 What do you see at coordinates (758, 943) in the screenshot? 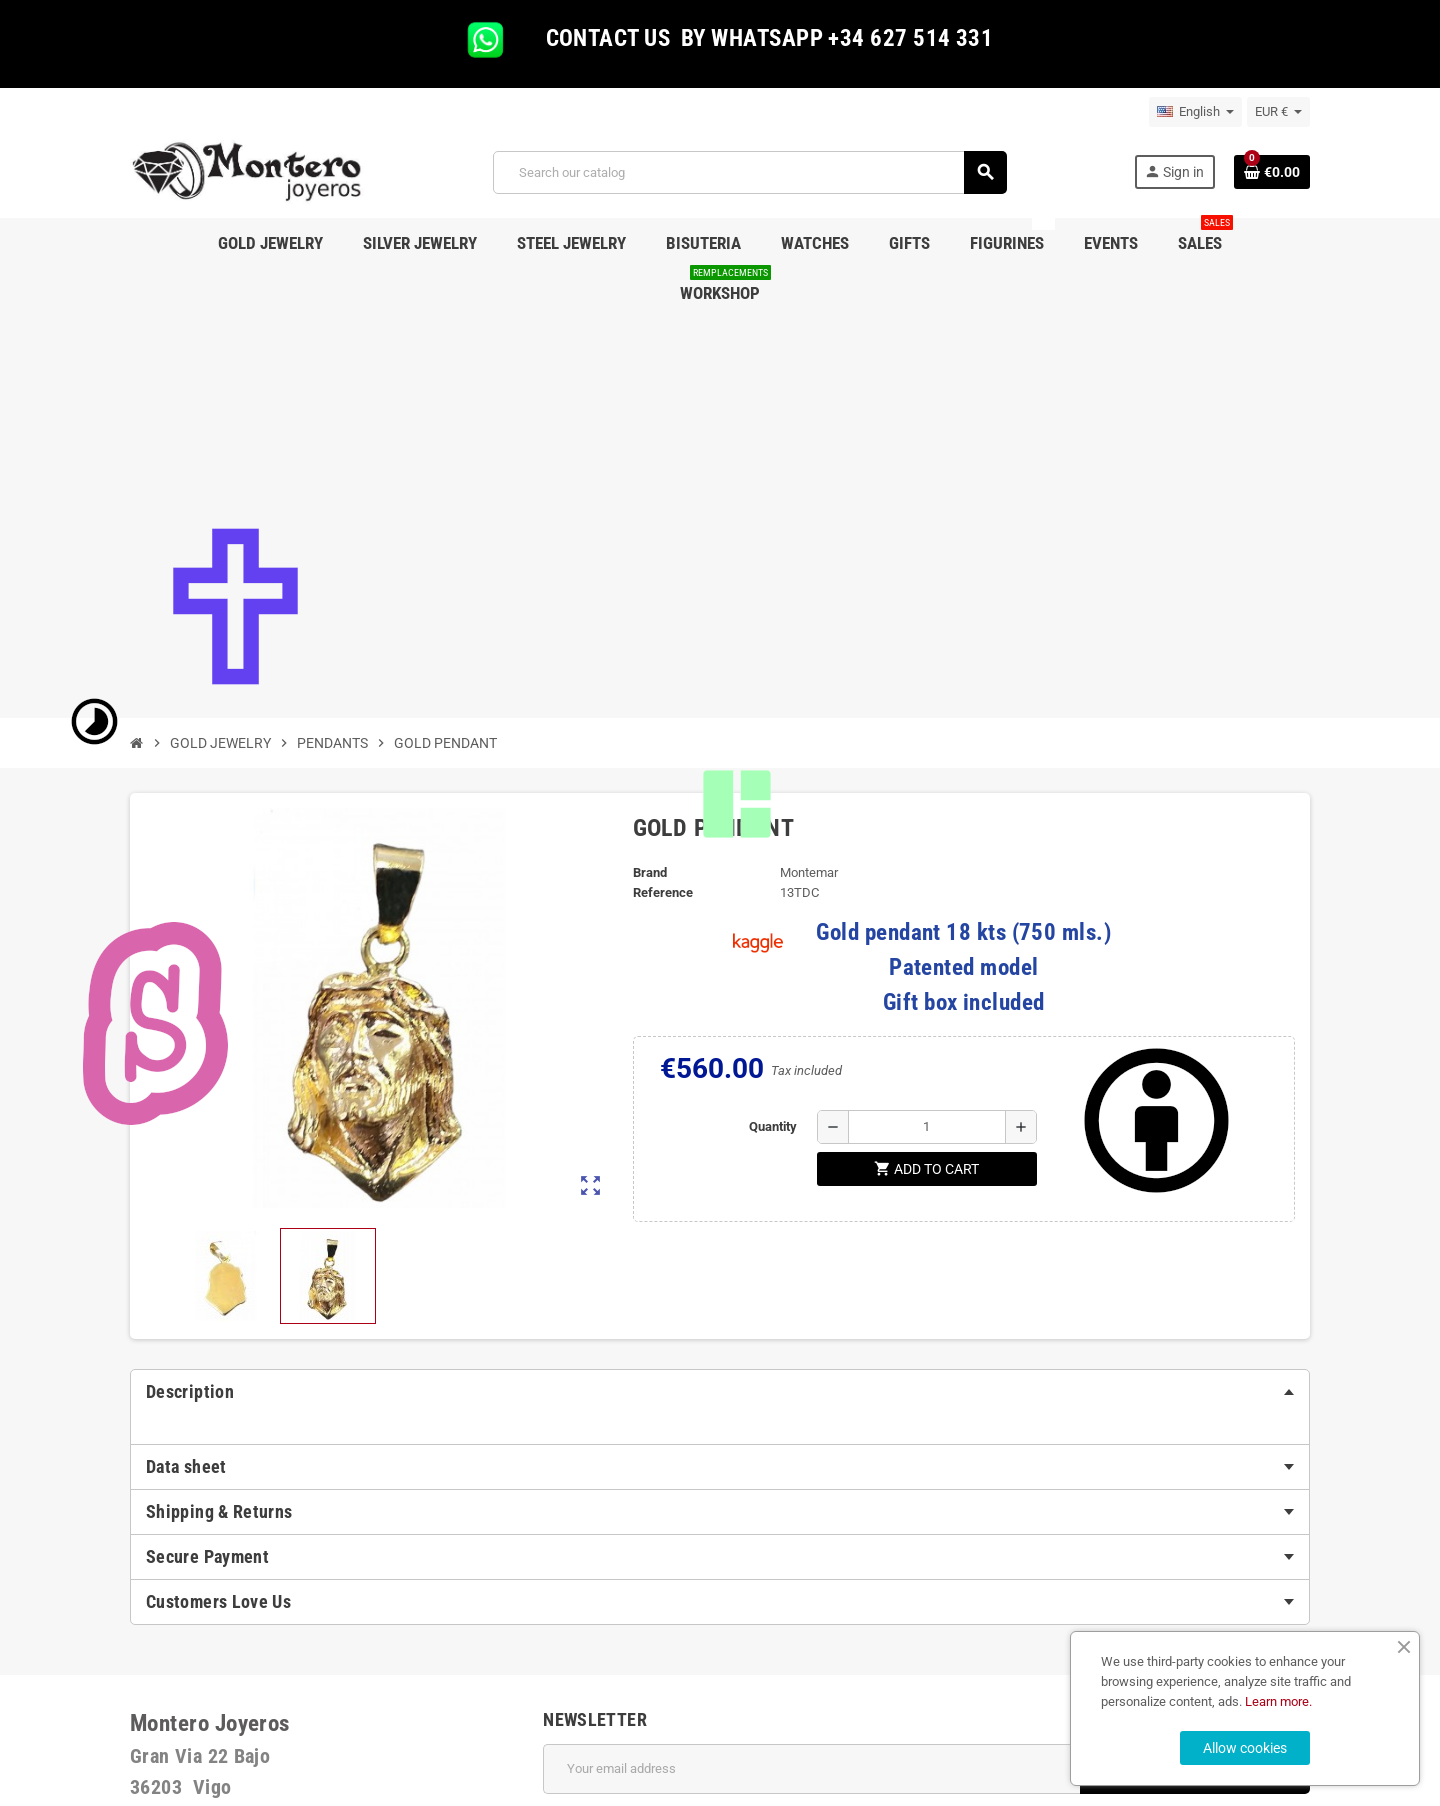
I see `open kaggle website or app` at bounding box center [758, 943].